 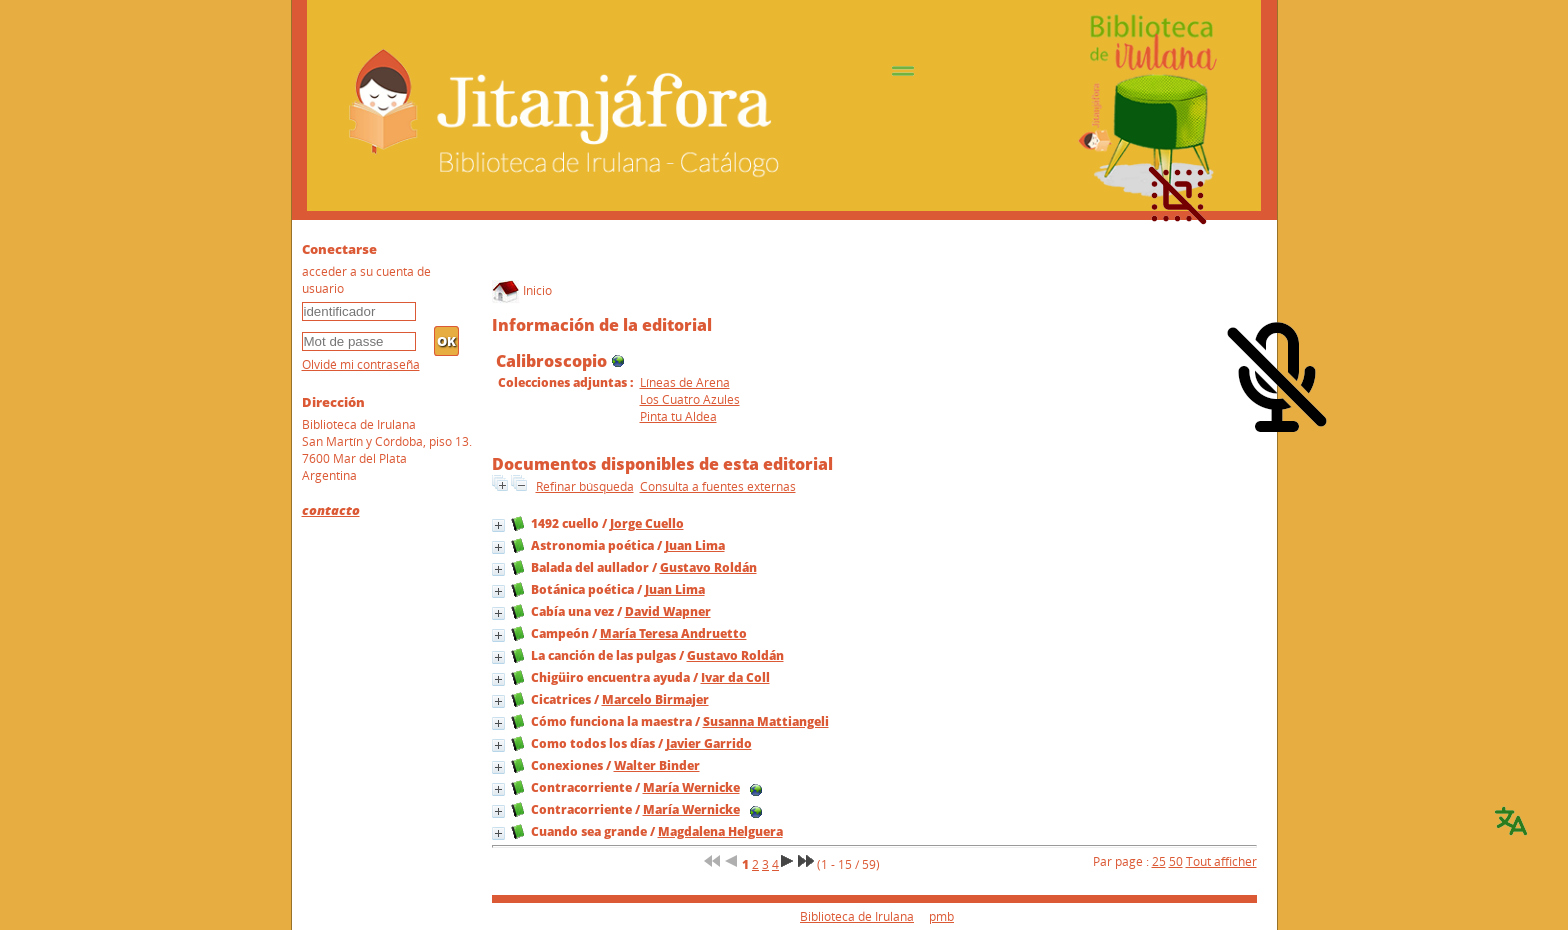 What do you see at coordinates (1177, 195) in the screenshot?
I see `deselect all items` at bounding box center [1177, 195].